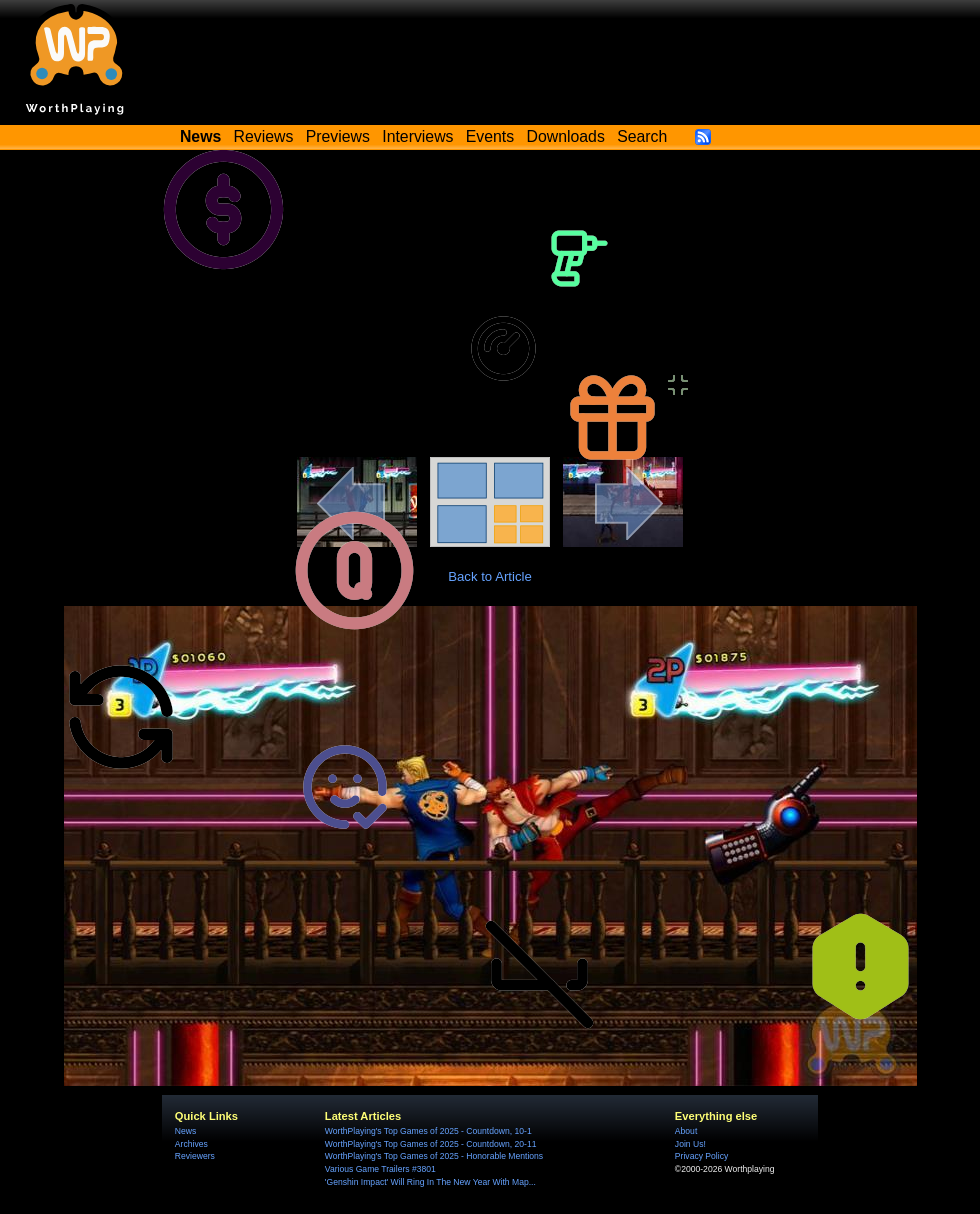 This screenshot has width=980, height=1214. I want to click on indicates a warning or alert status, so click(860, 966).